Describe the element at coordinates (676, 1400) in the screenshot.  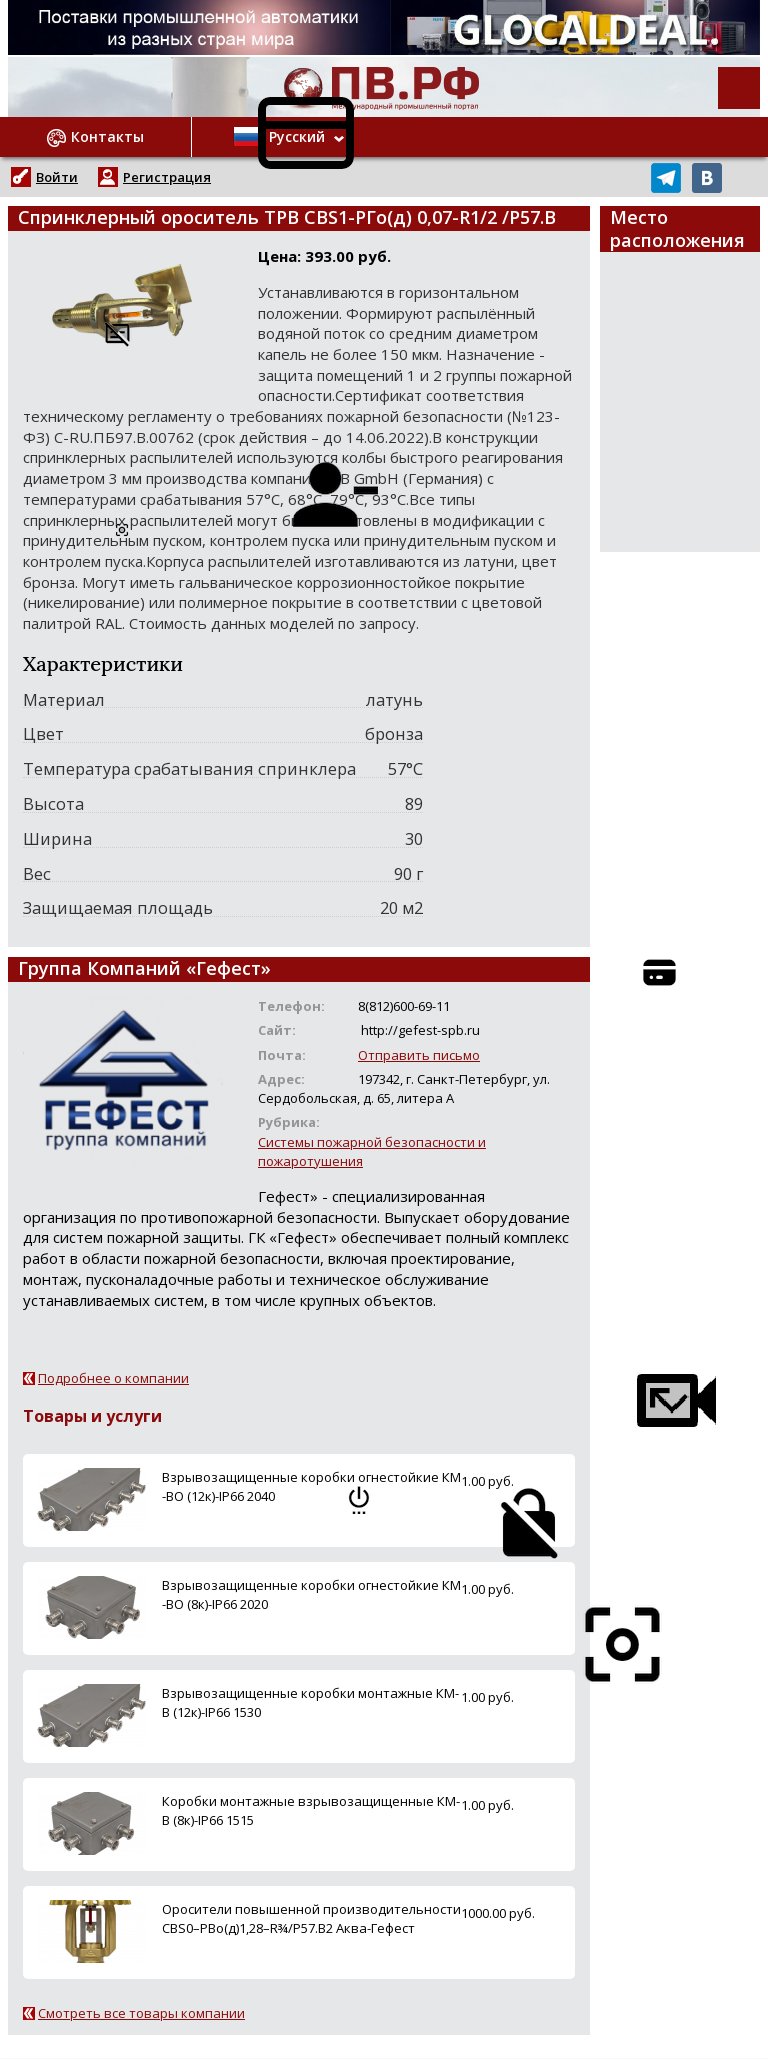
I see `indicates a missed video call` at that location.